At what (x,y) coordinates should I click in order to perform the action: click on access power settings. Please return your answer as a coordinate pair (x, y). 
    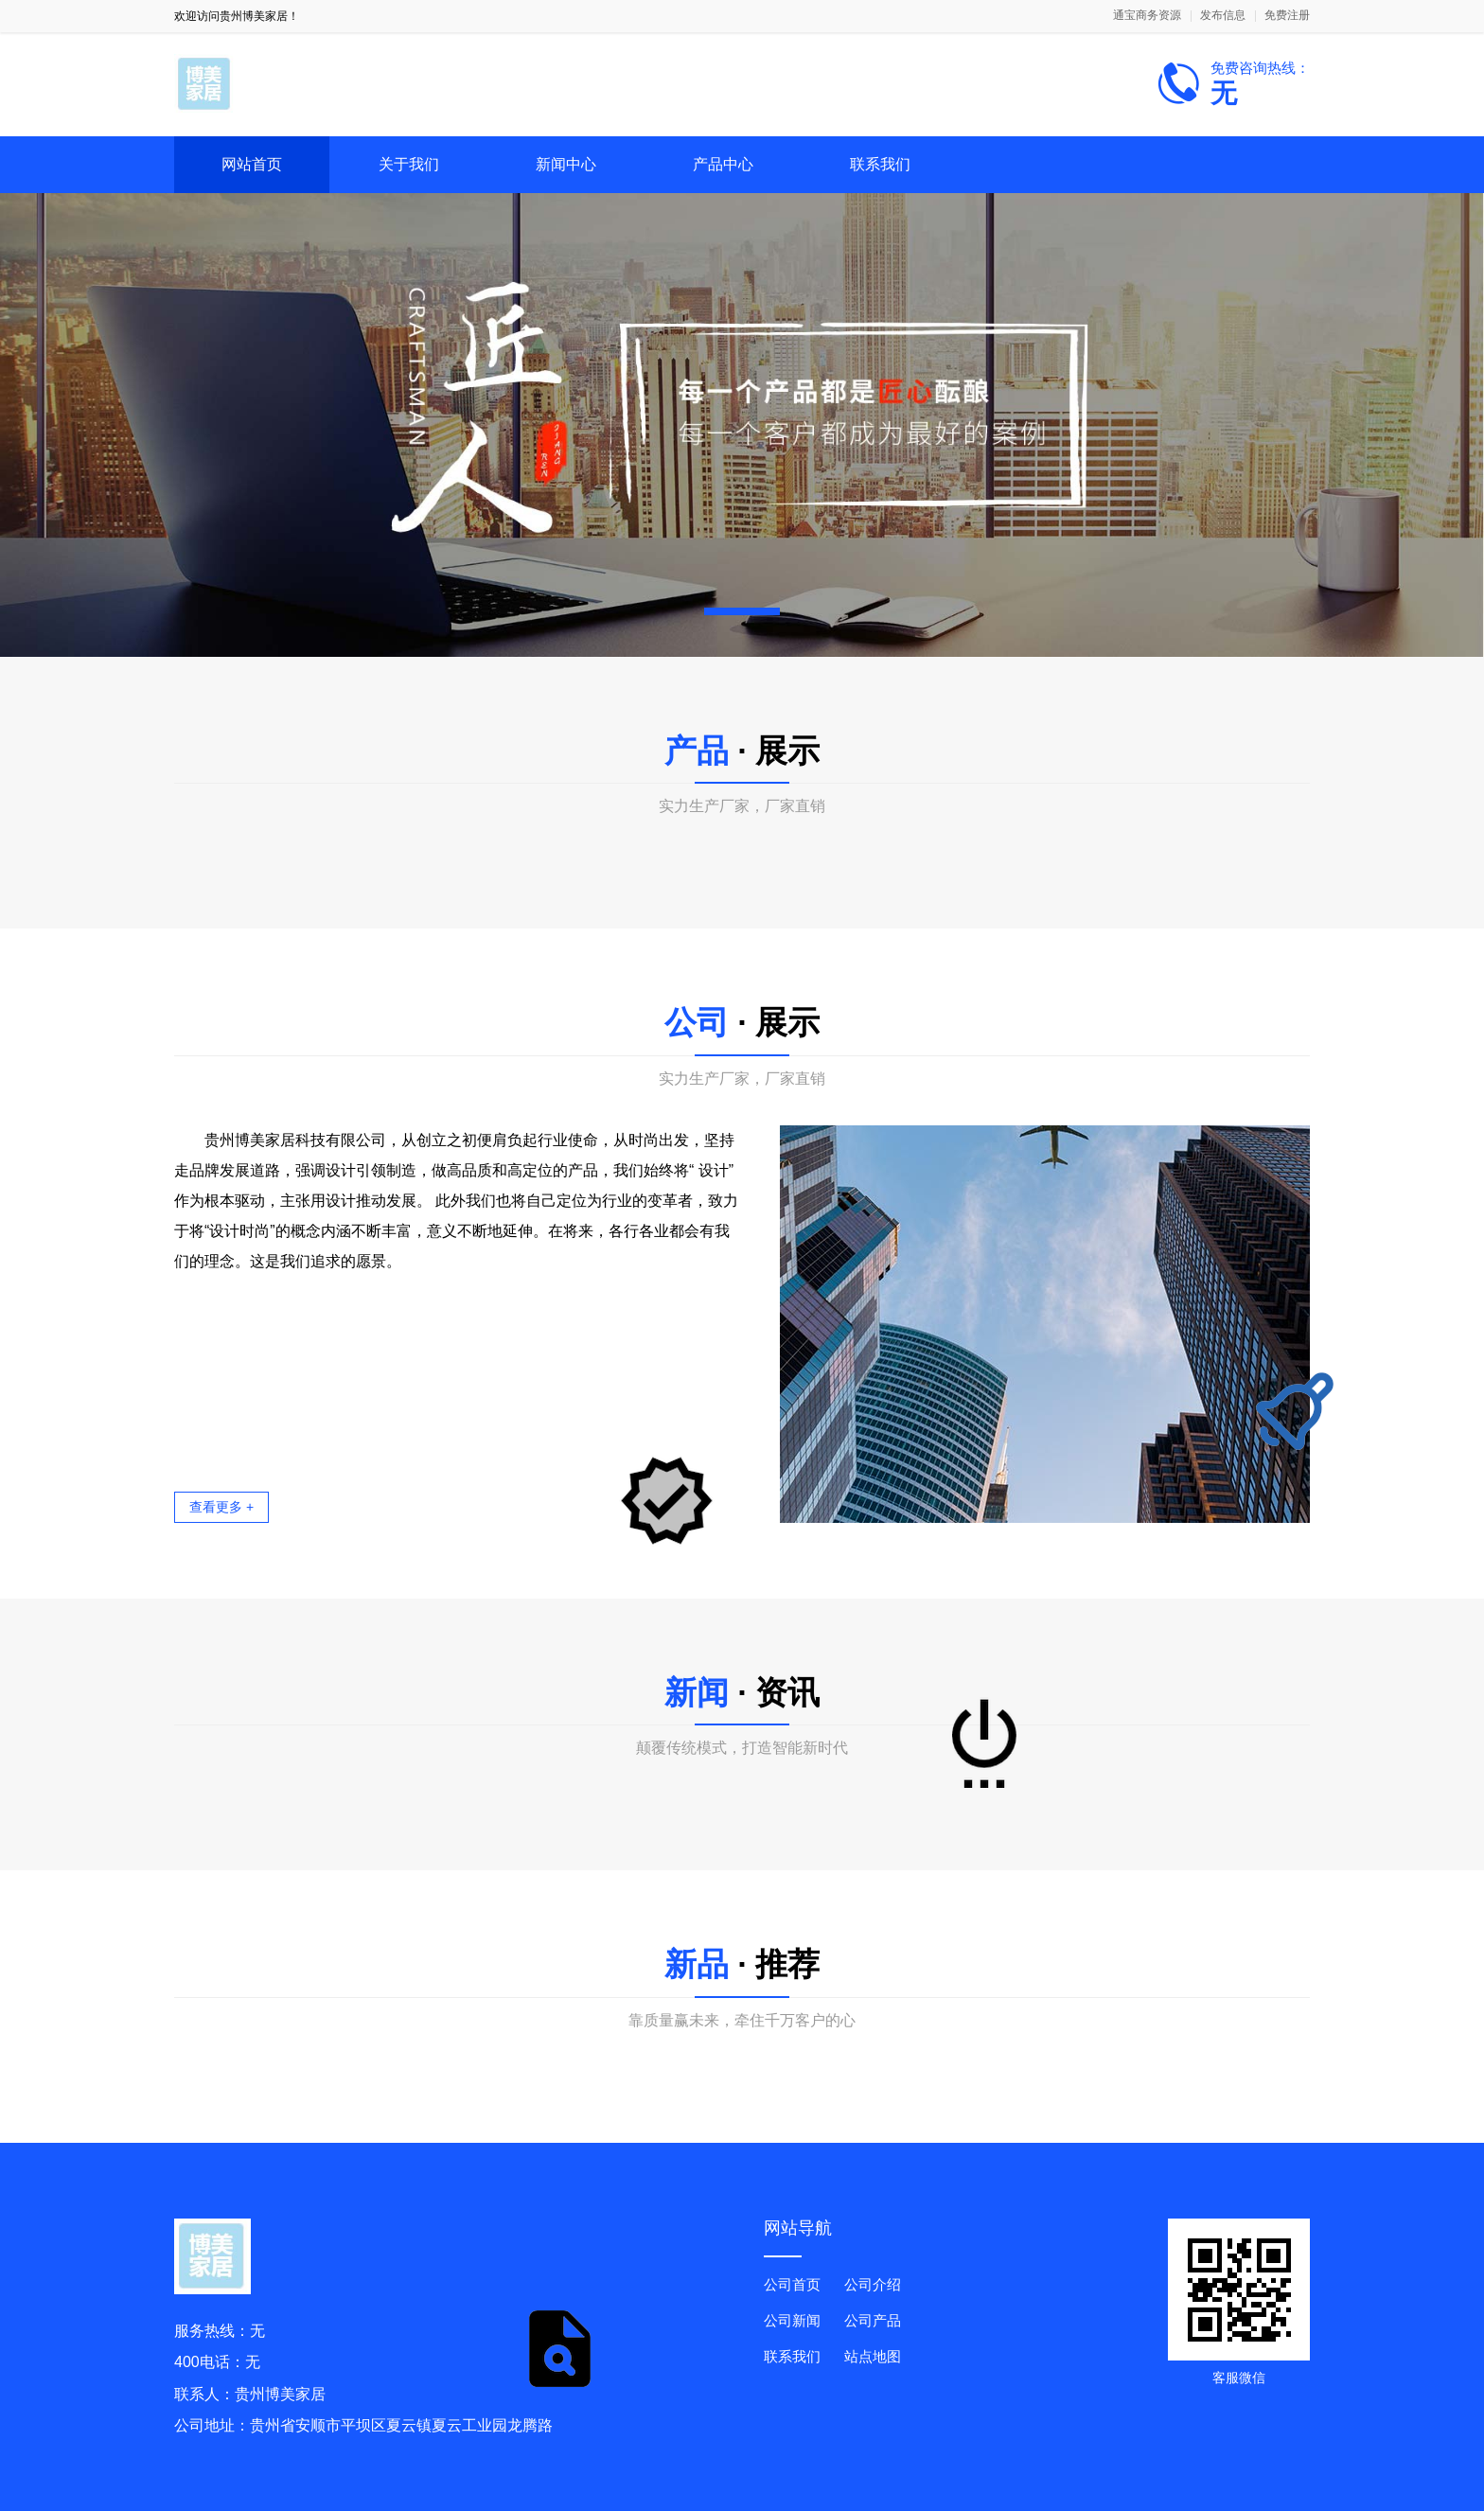
    Looking at the image, I should click on (984, 1740).